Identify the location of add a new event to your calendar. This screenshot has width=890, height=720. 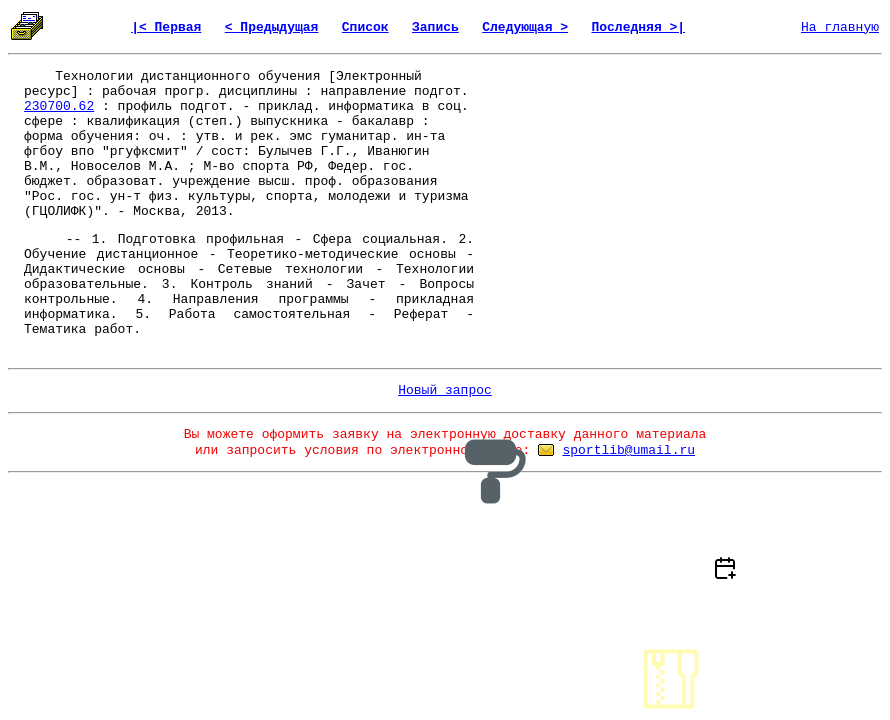
(725, 568).